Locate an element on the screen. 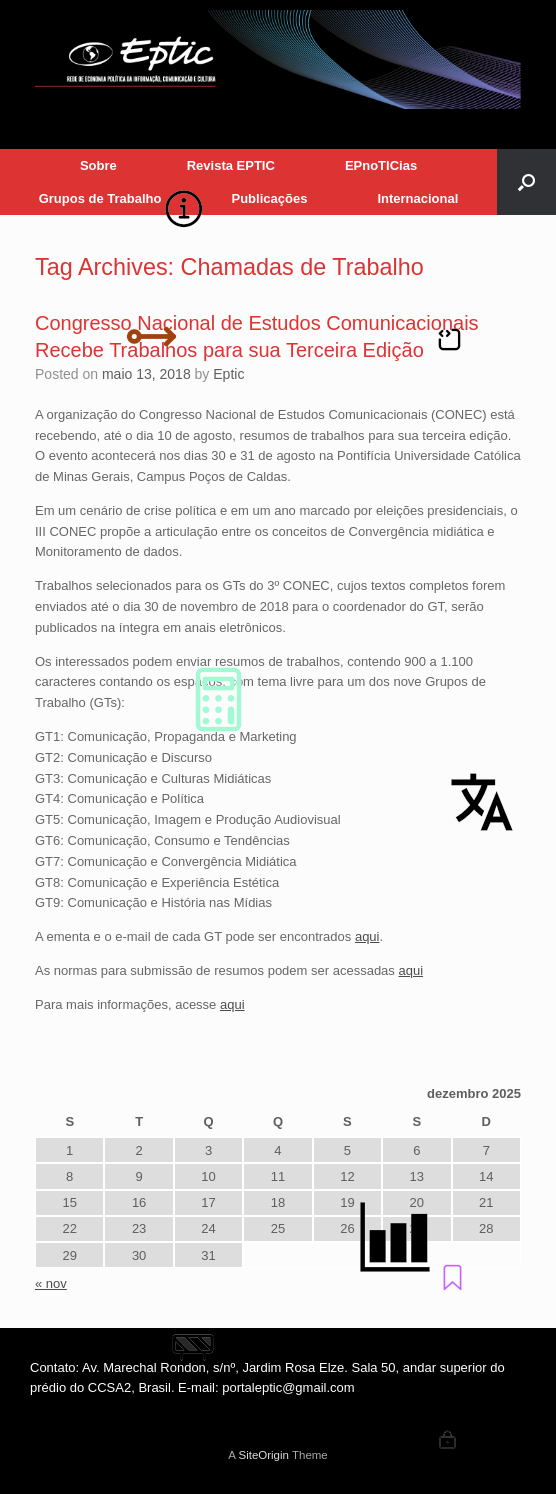  indicates a locked or secured item is located at coordinates (447, 1440).